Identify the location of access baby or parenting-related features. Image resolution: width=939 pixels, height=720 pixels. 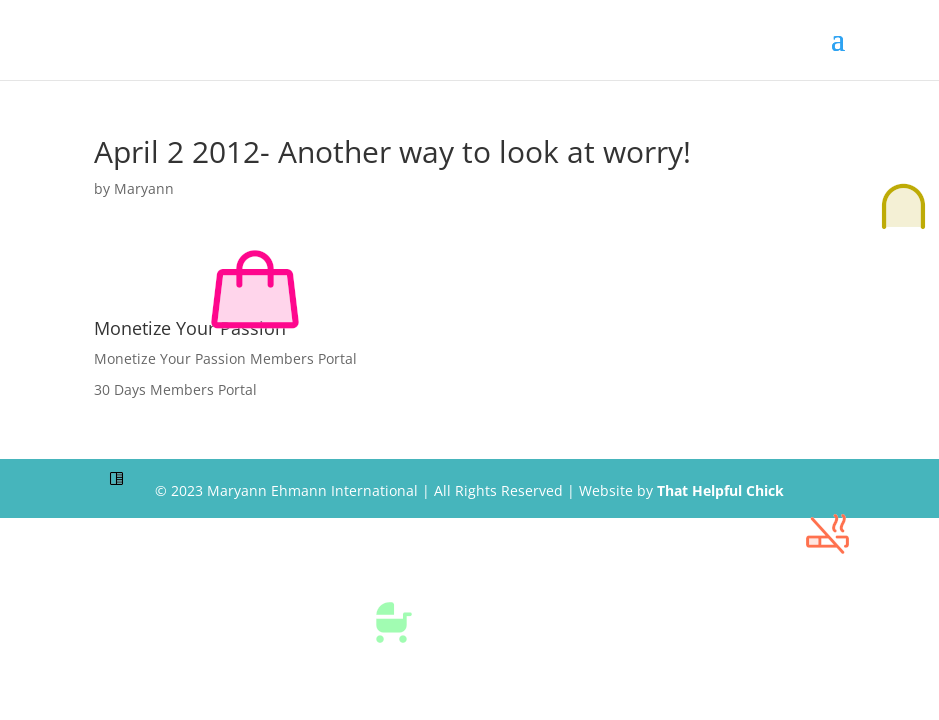
(391, 622).